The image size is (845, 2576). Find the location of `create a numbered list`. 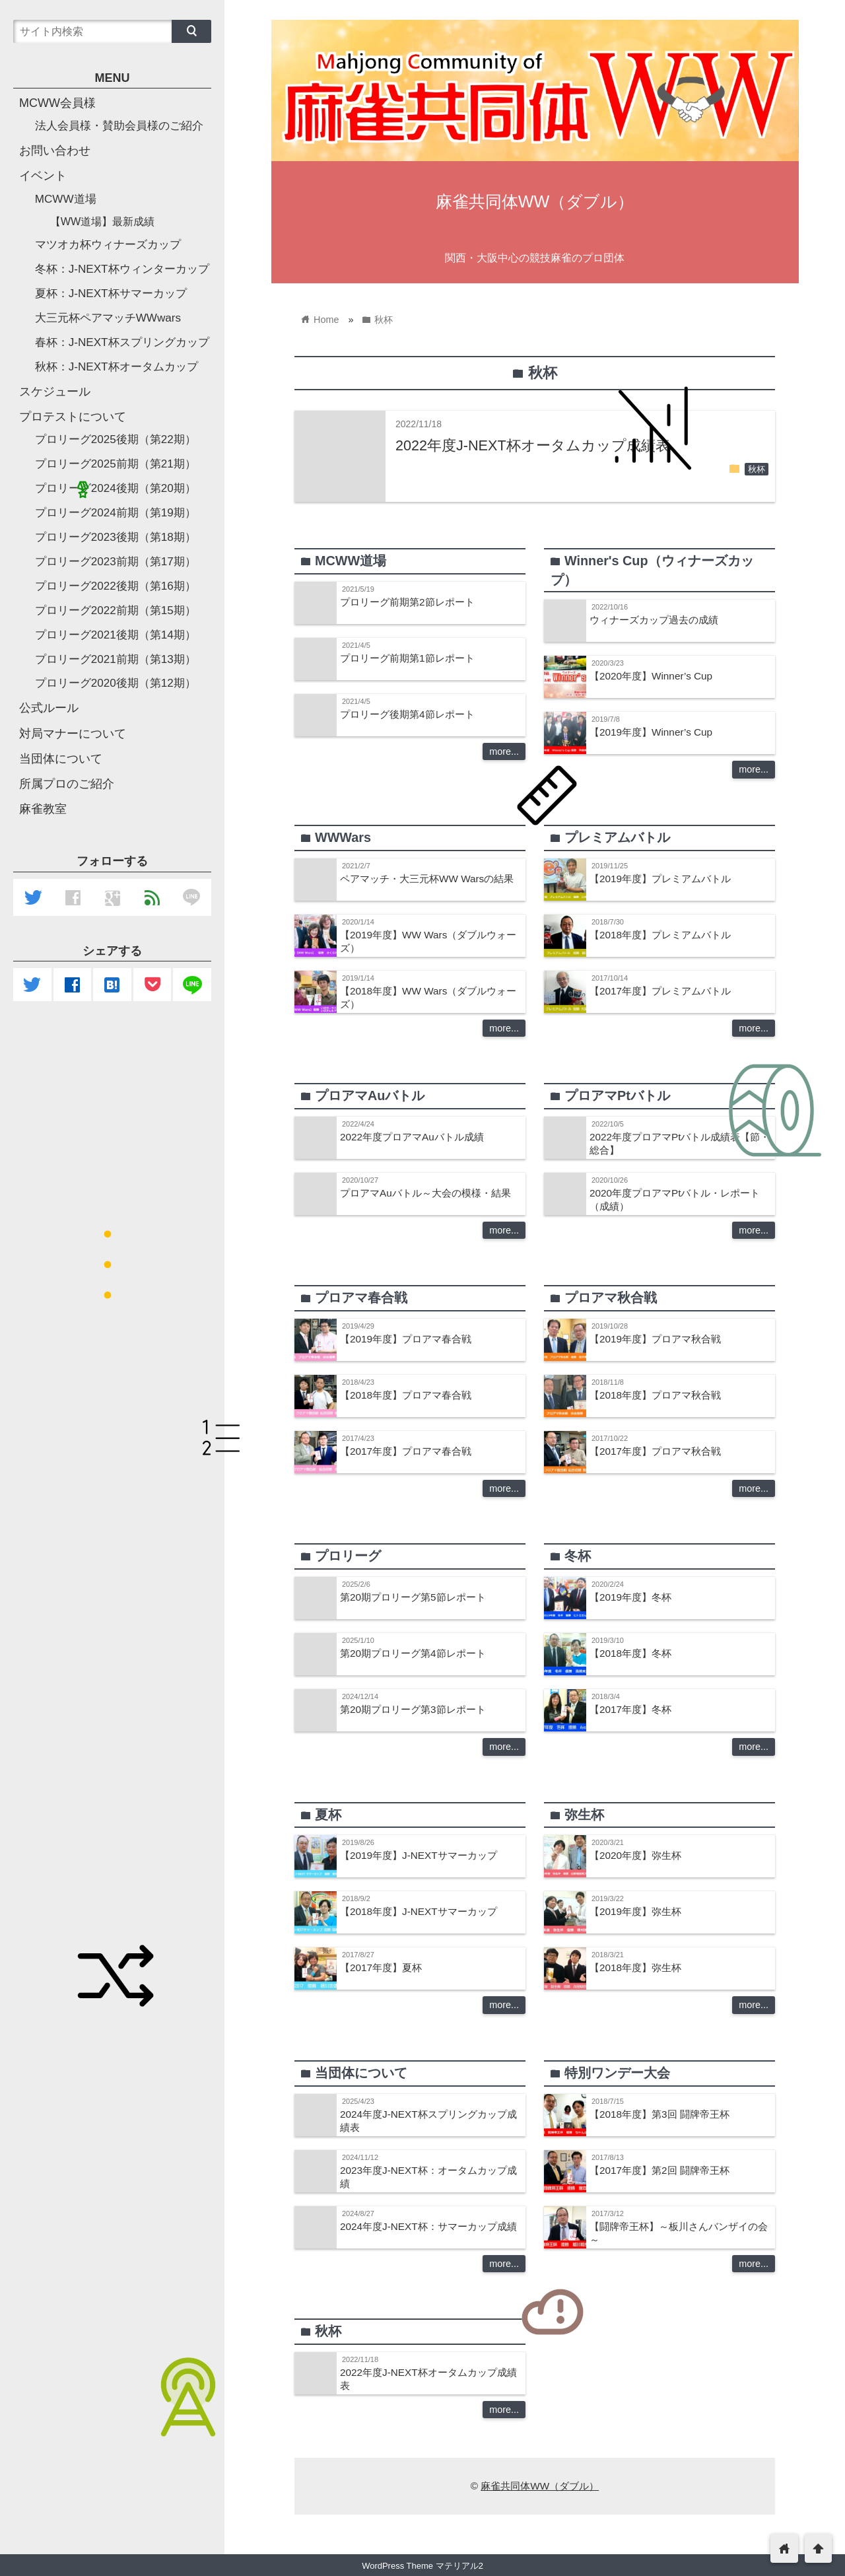

create a numbered list is located at coordinates (221, 1438).